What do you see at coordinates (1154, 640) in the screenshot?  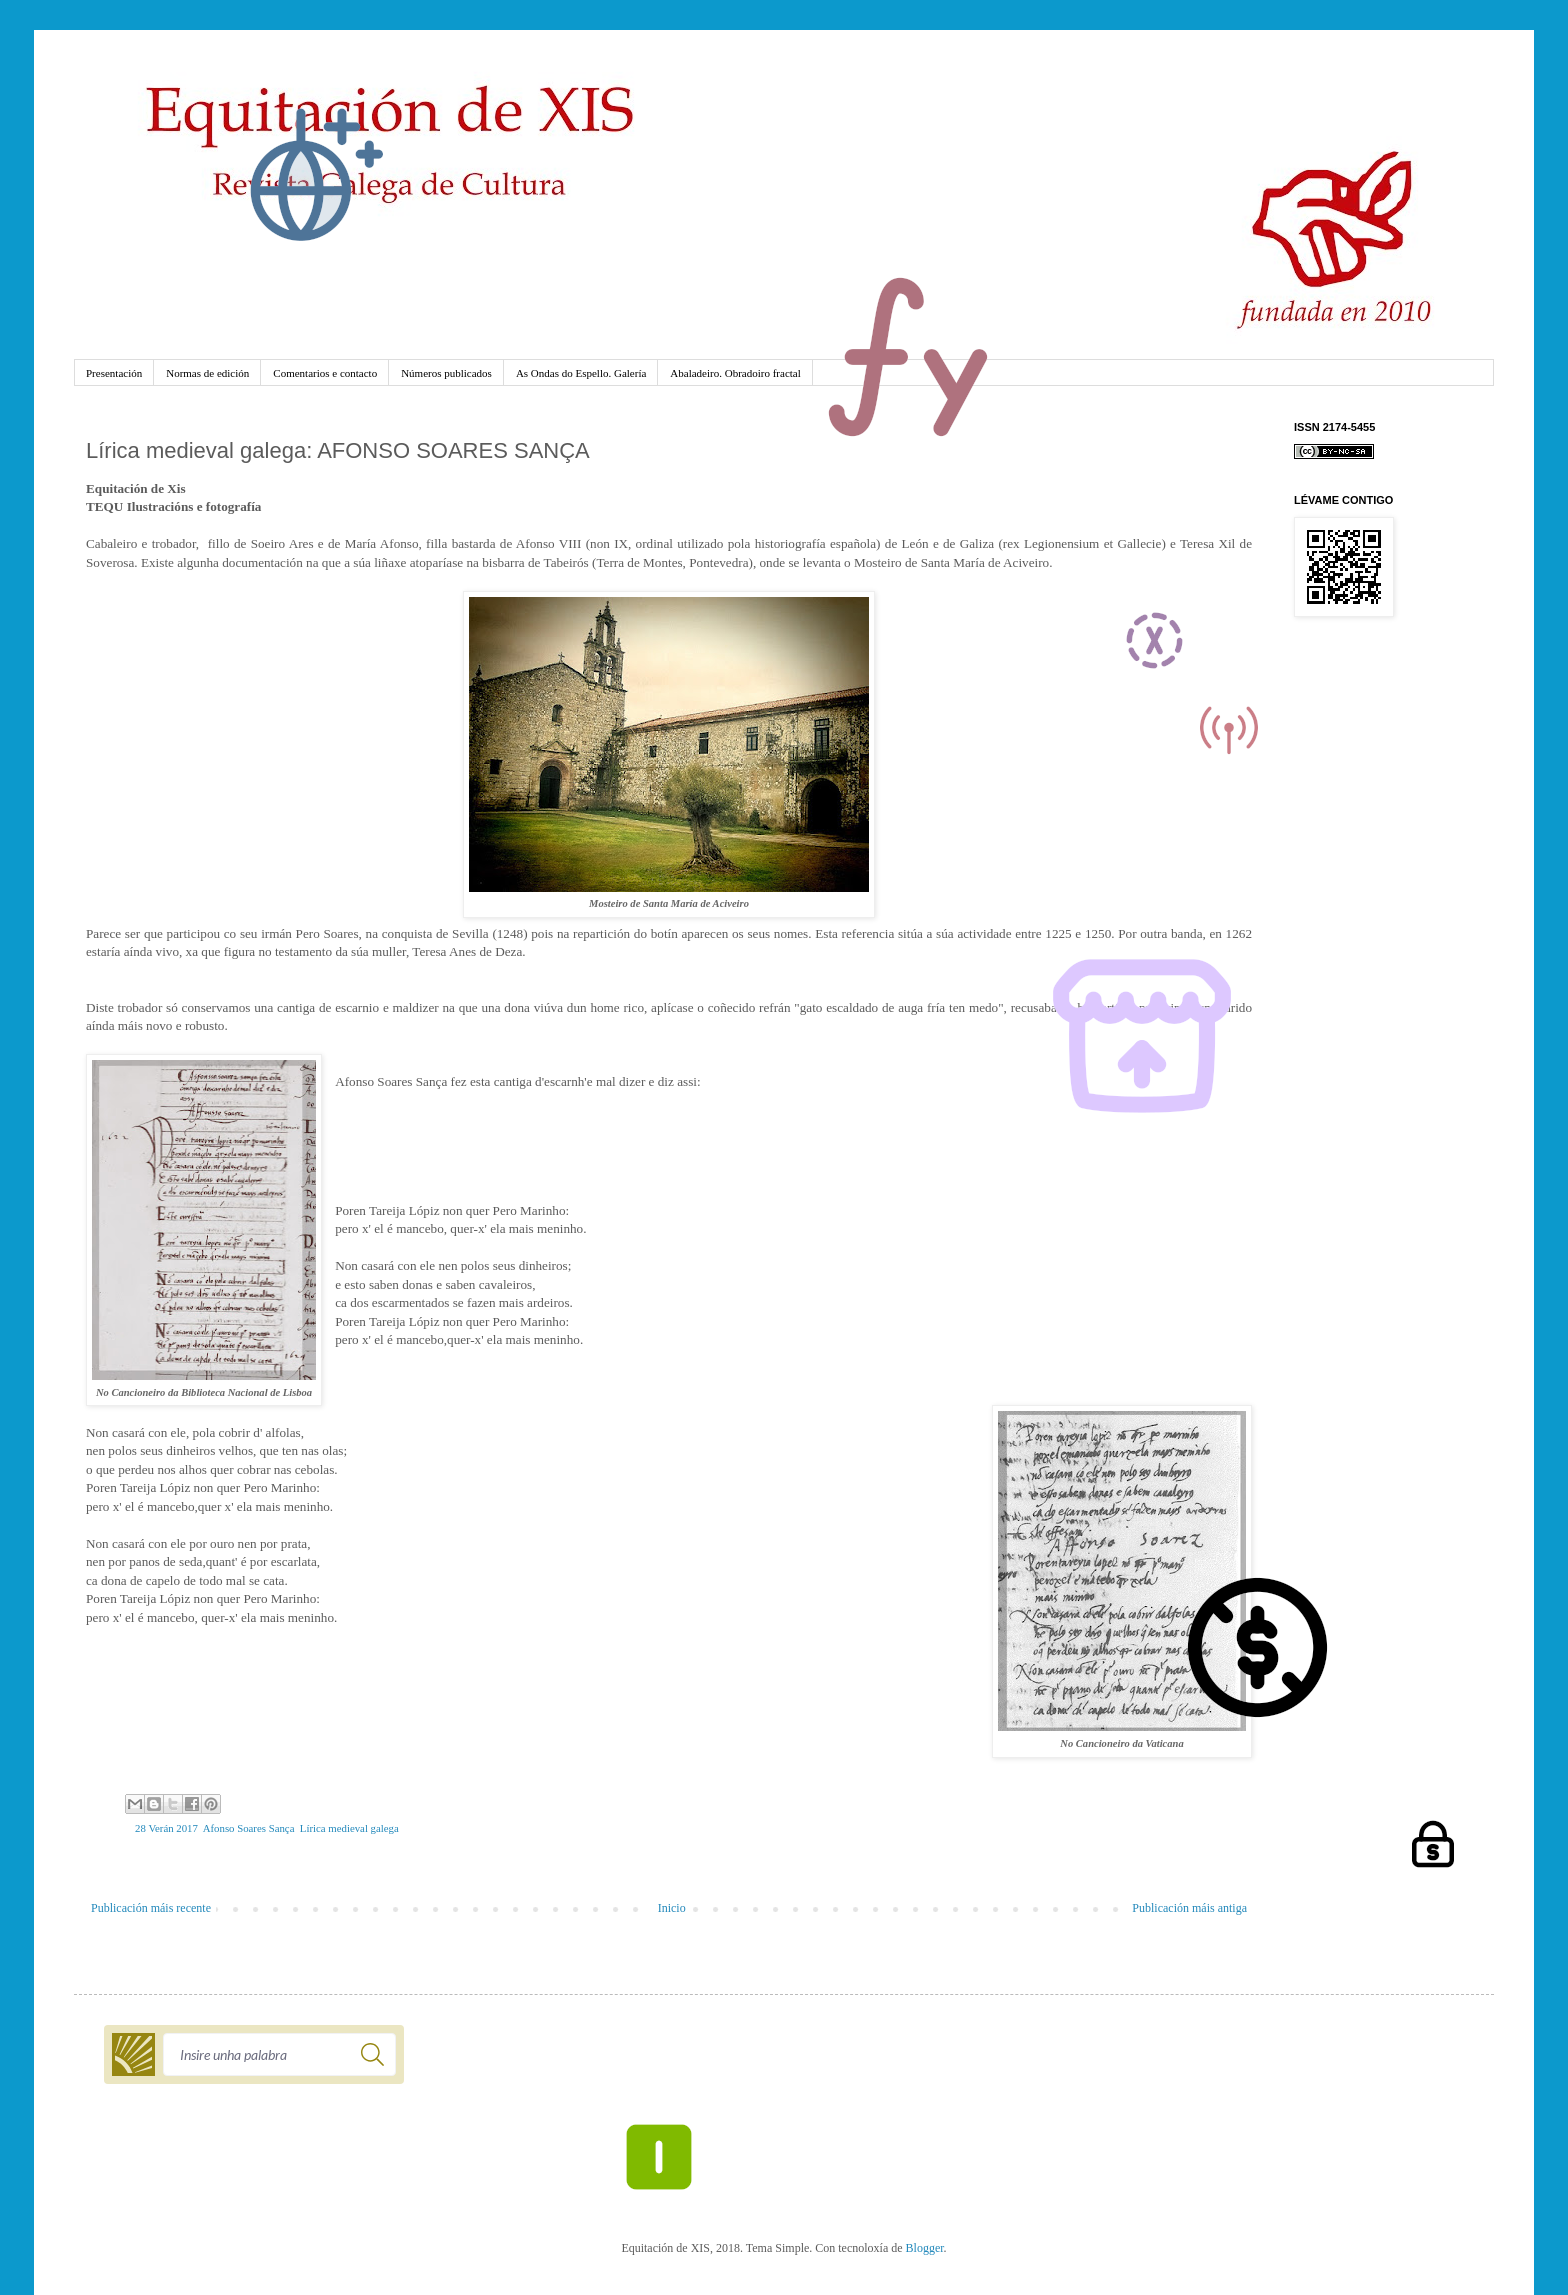 I see `cancel or remove a pending action` at bounding box center [1154, 640].